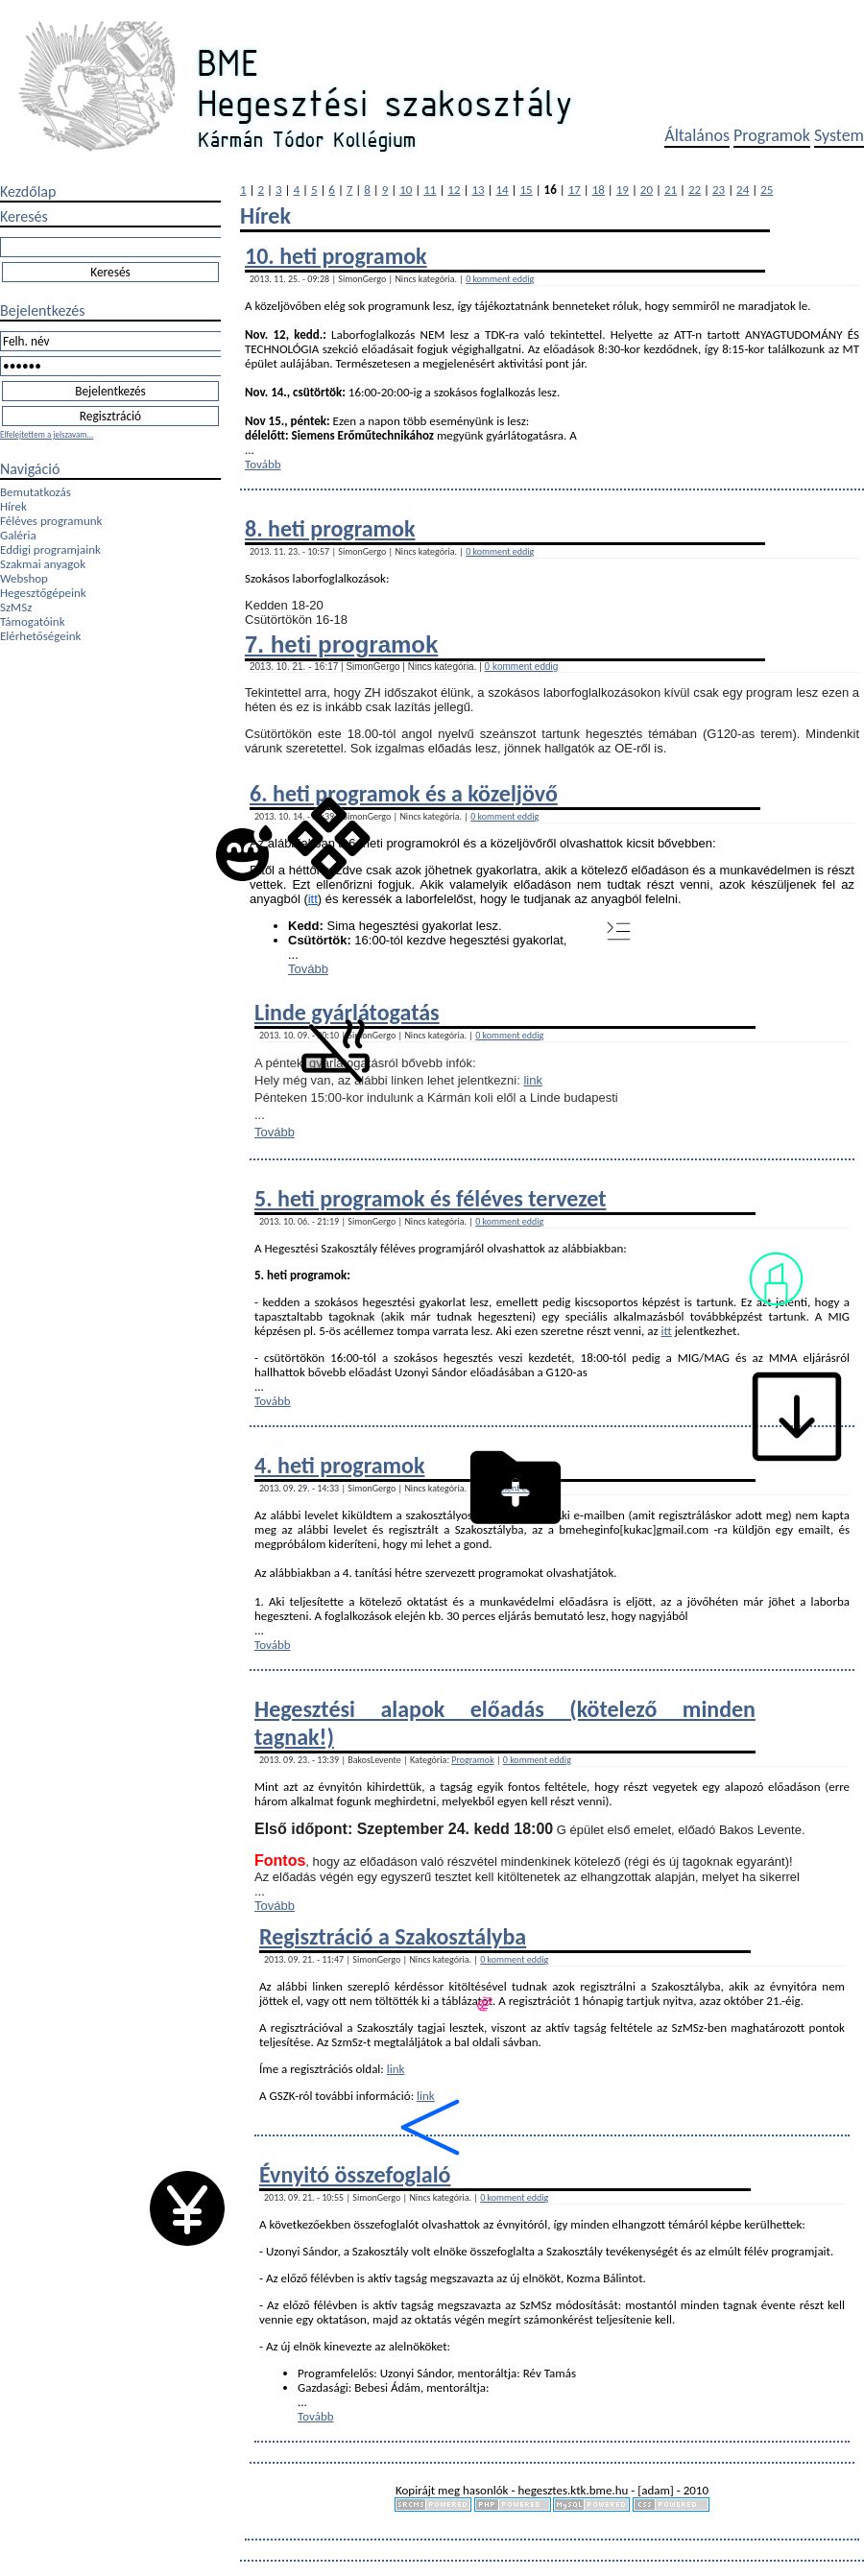 The width and height of the screenshot is (864, 2576). I want to click on indicates a no smoking area, so click(335, 1053).